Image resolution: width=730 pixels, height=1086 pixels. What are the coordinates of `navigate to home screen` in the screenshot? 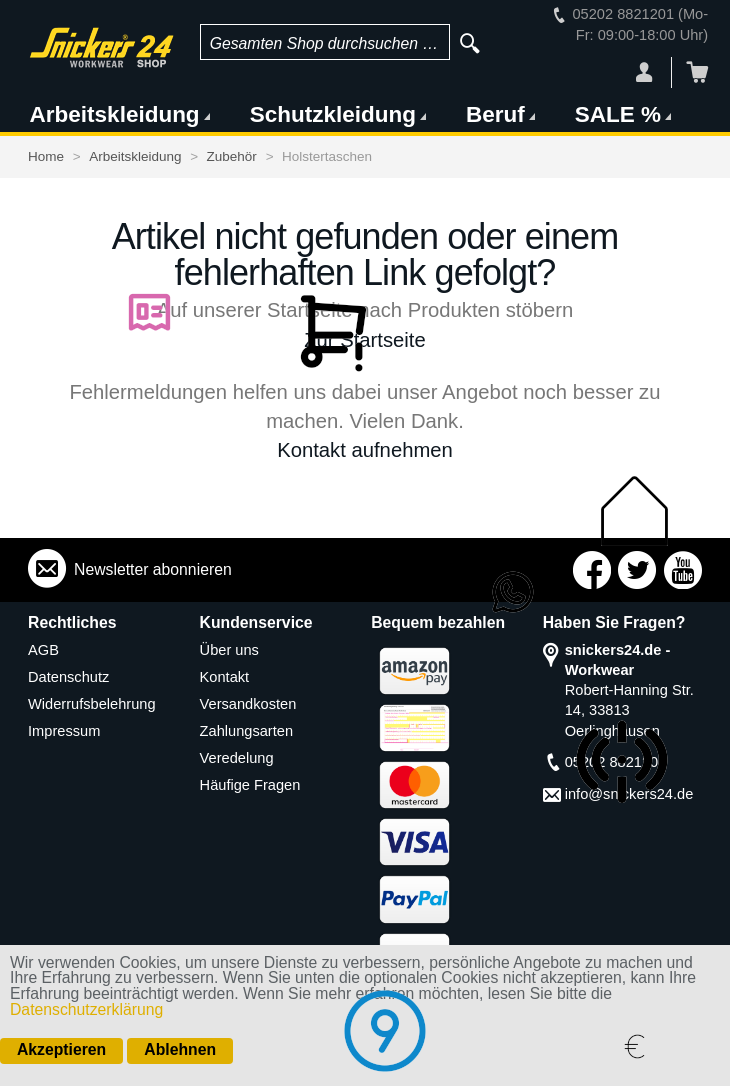 It's located at (634, 512).